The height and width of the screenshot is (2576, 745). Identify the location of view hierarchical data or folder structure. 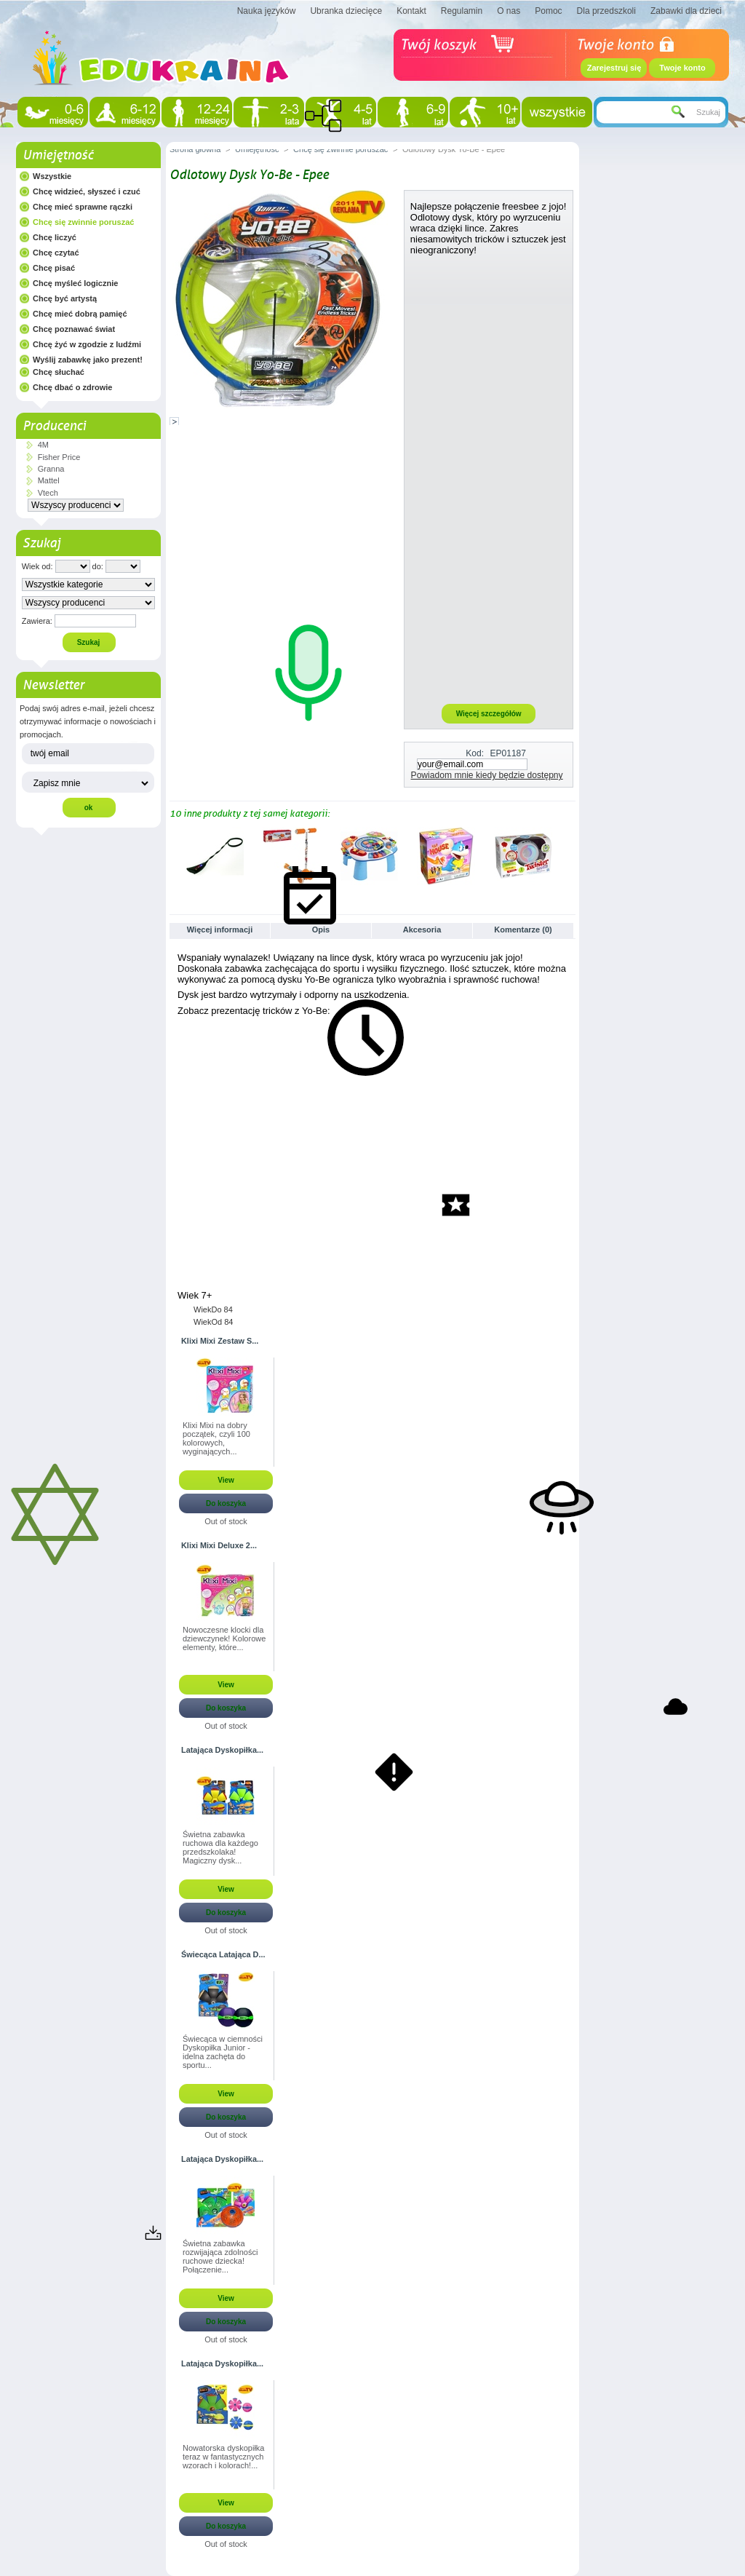
(325, 116).